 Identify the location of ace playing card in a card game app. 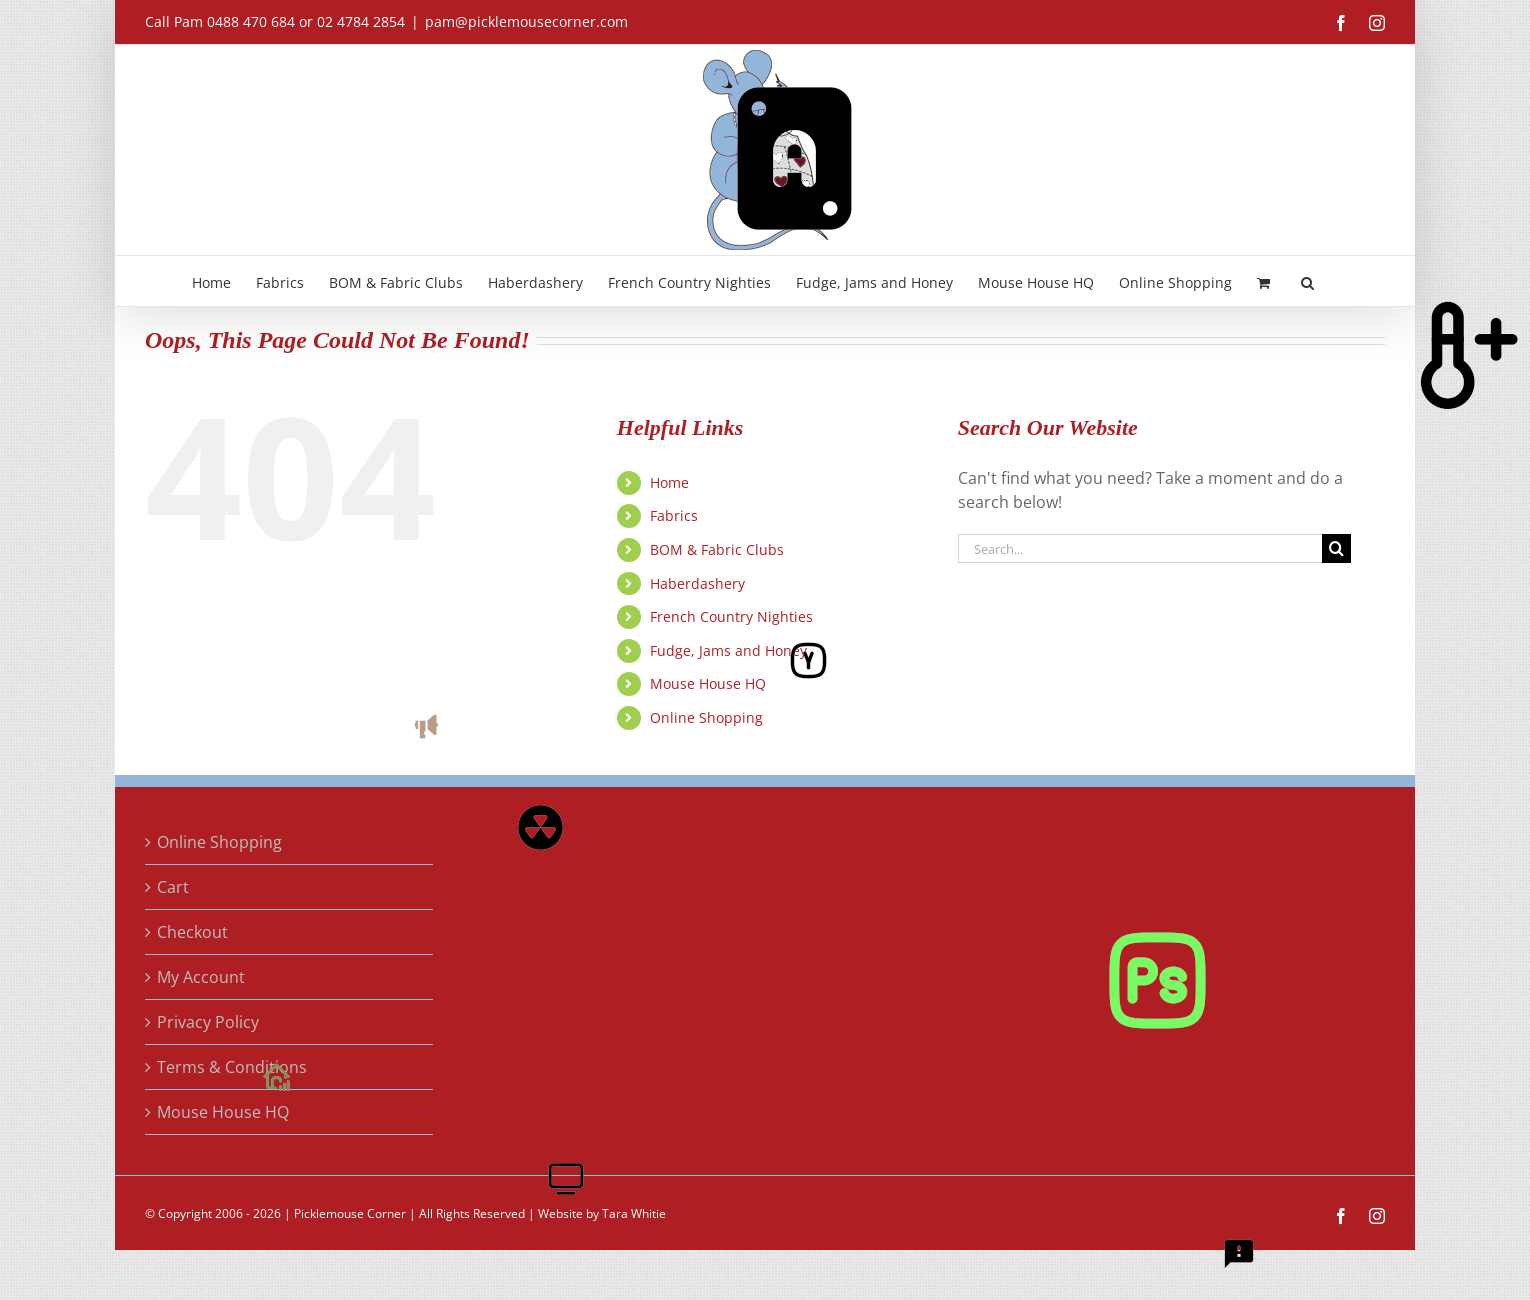
(794, 158).